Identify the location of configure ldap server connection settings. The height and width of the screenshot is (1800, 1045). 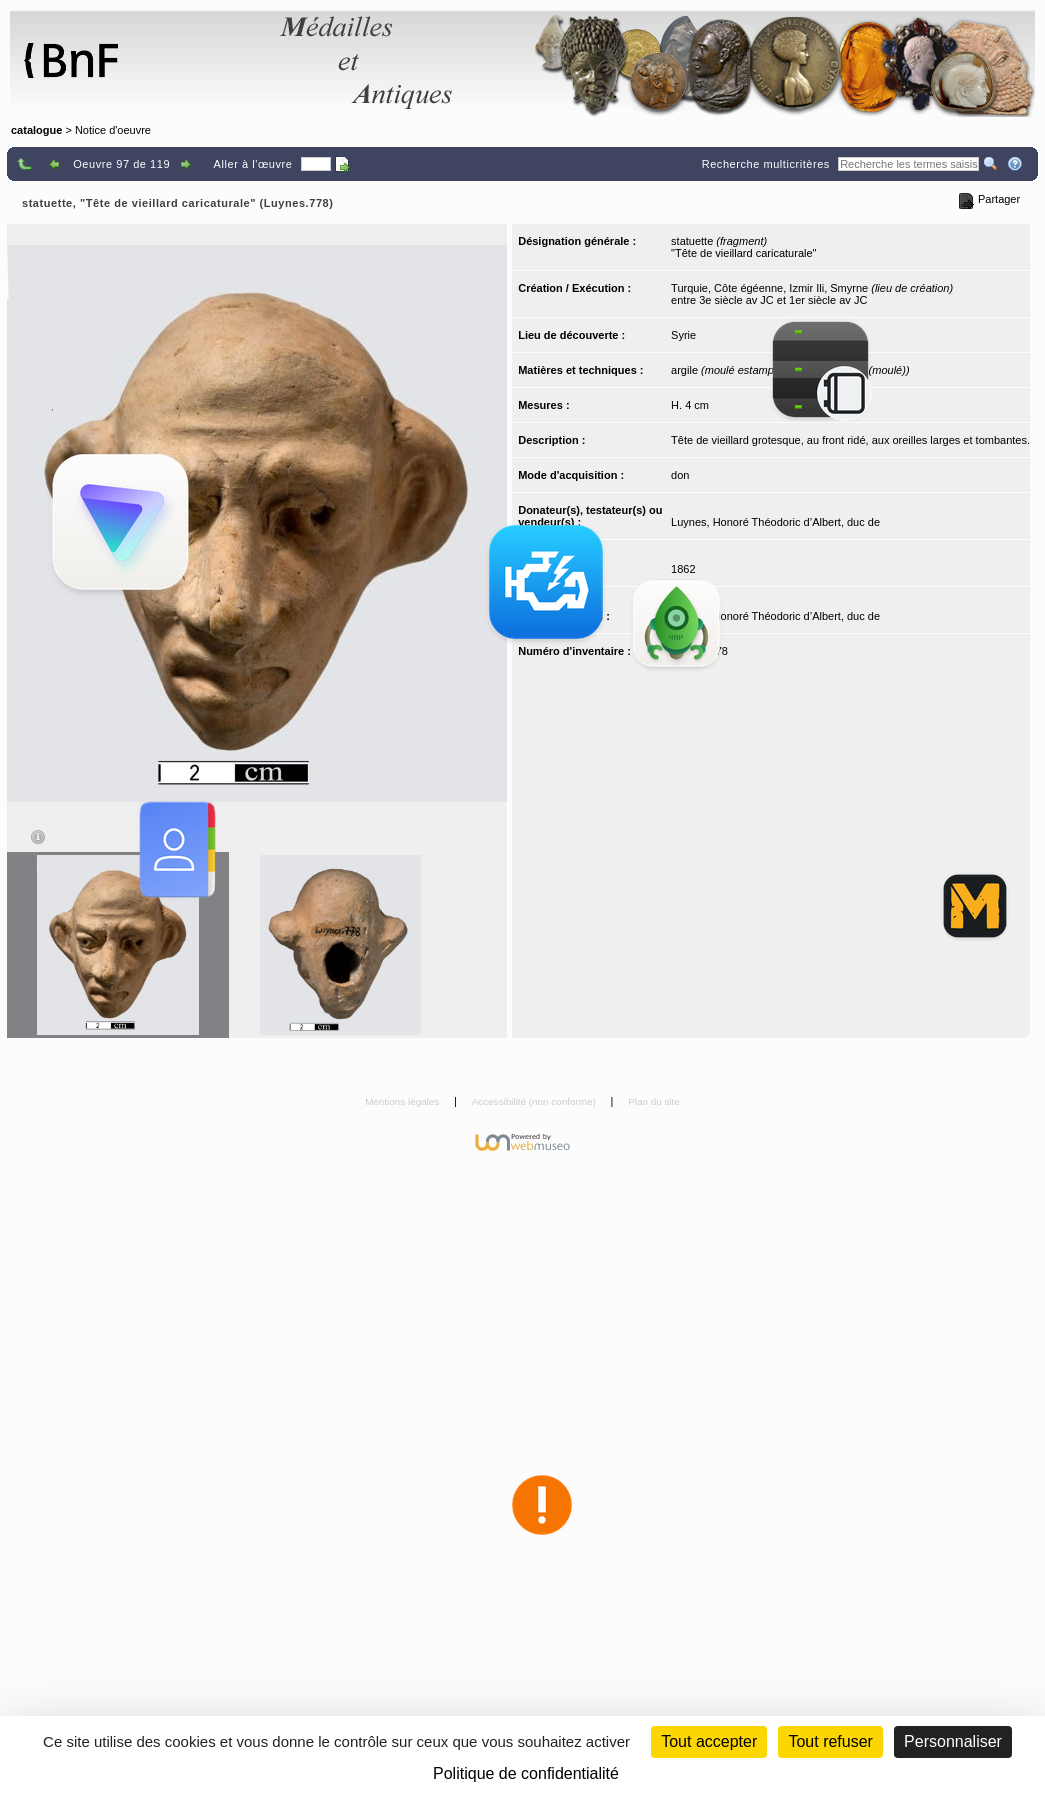
(820, 369).